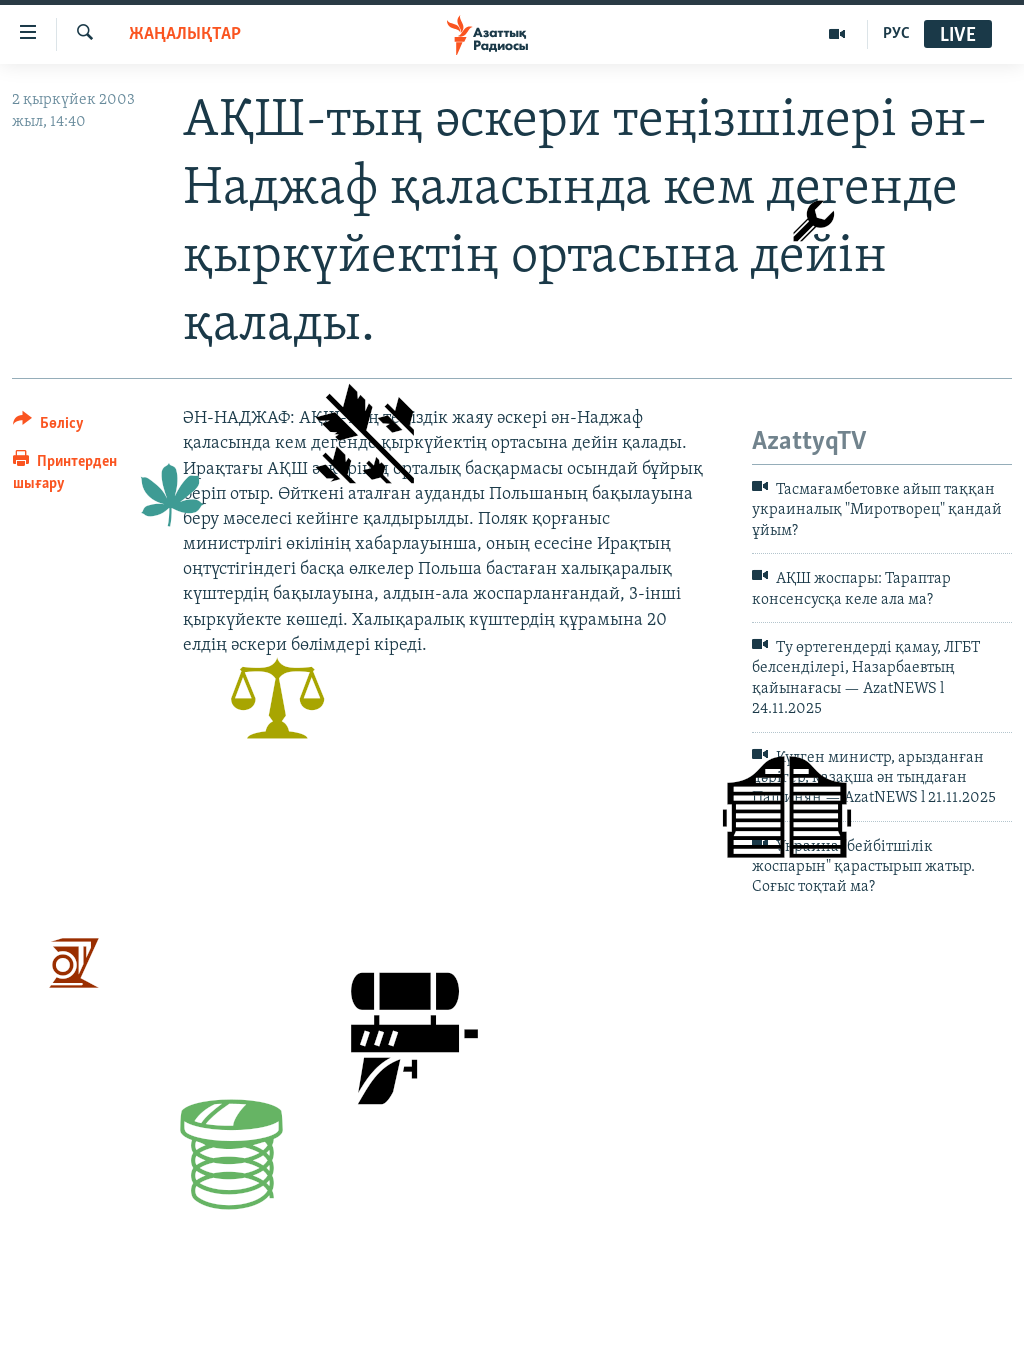 The height and width of the screenshot is (1347, 1024). Describe the element at coordinates (414, 1038) in the screenshot. I see `select water gun weapon in game` at that location.